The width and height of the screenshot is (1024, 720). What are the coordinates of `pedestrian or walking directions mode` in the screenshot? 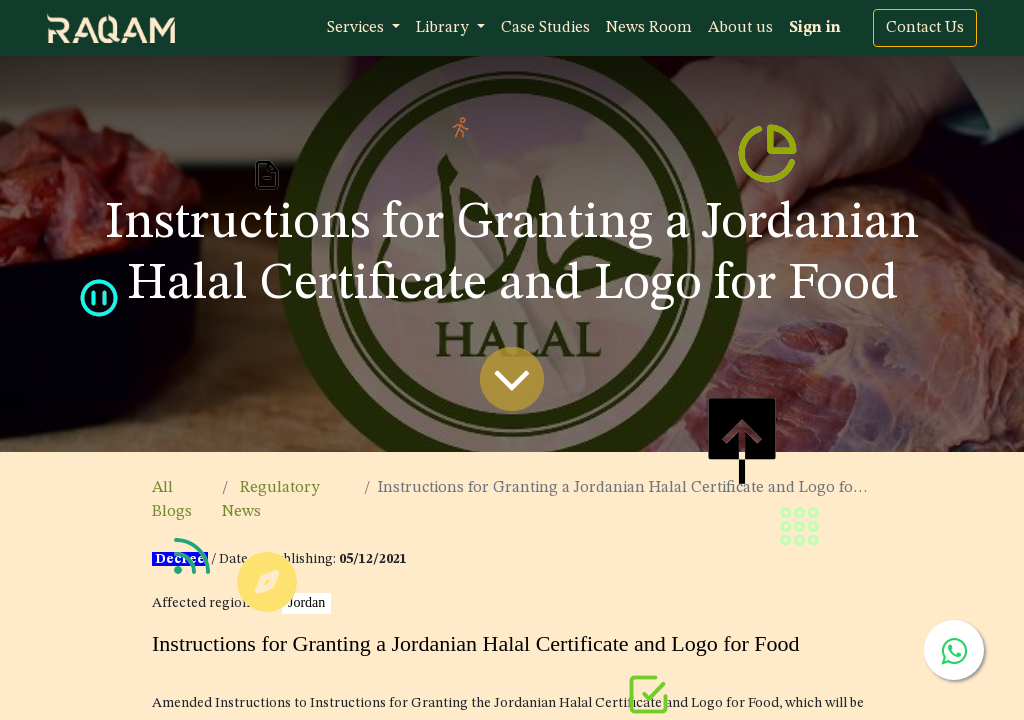 It's located at (460, 127).